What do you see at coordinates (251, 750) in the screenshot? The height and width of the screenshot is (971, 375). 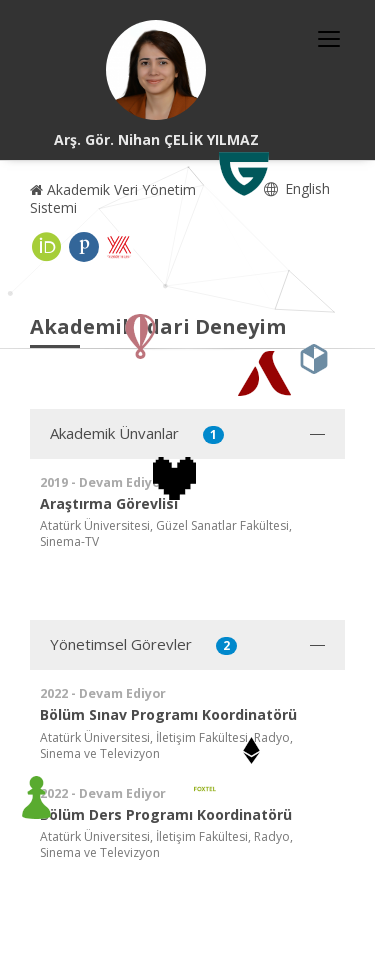 I see `Ethereum cryptocurrency logo` at bounding box center [251, 750].